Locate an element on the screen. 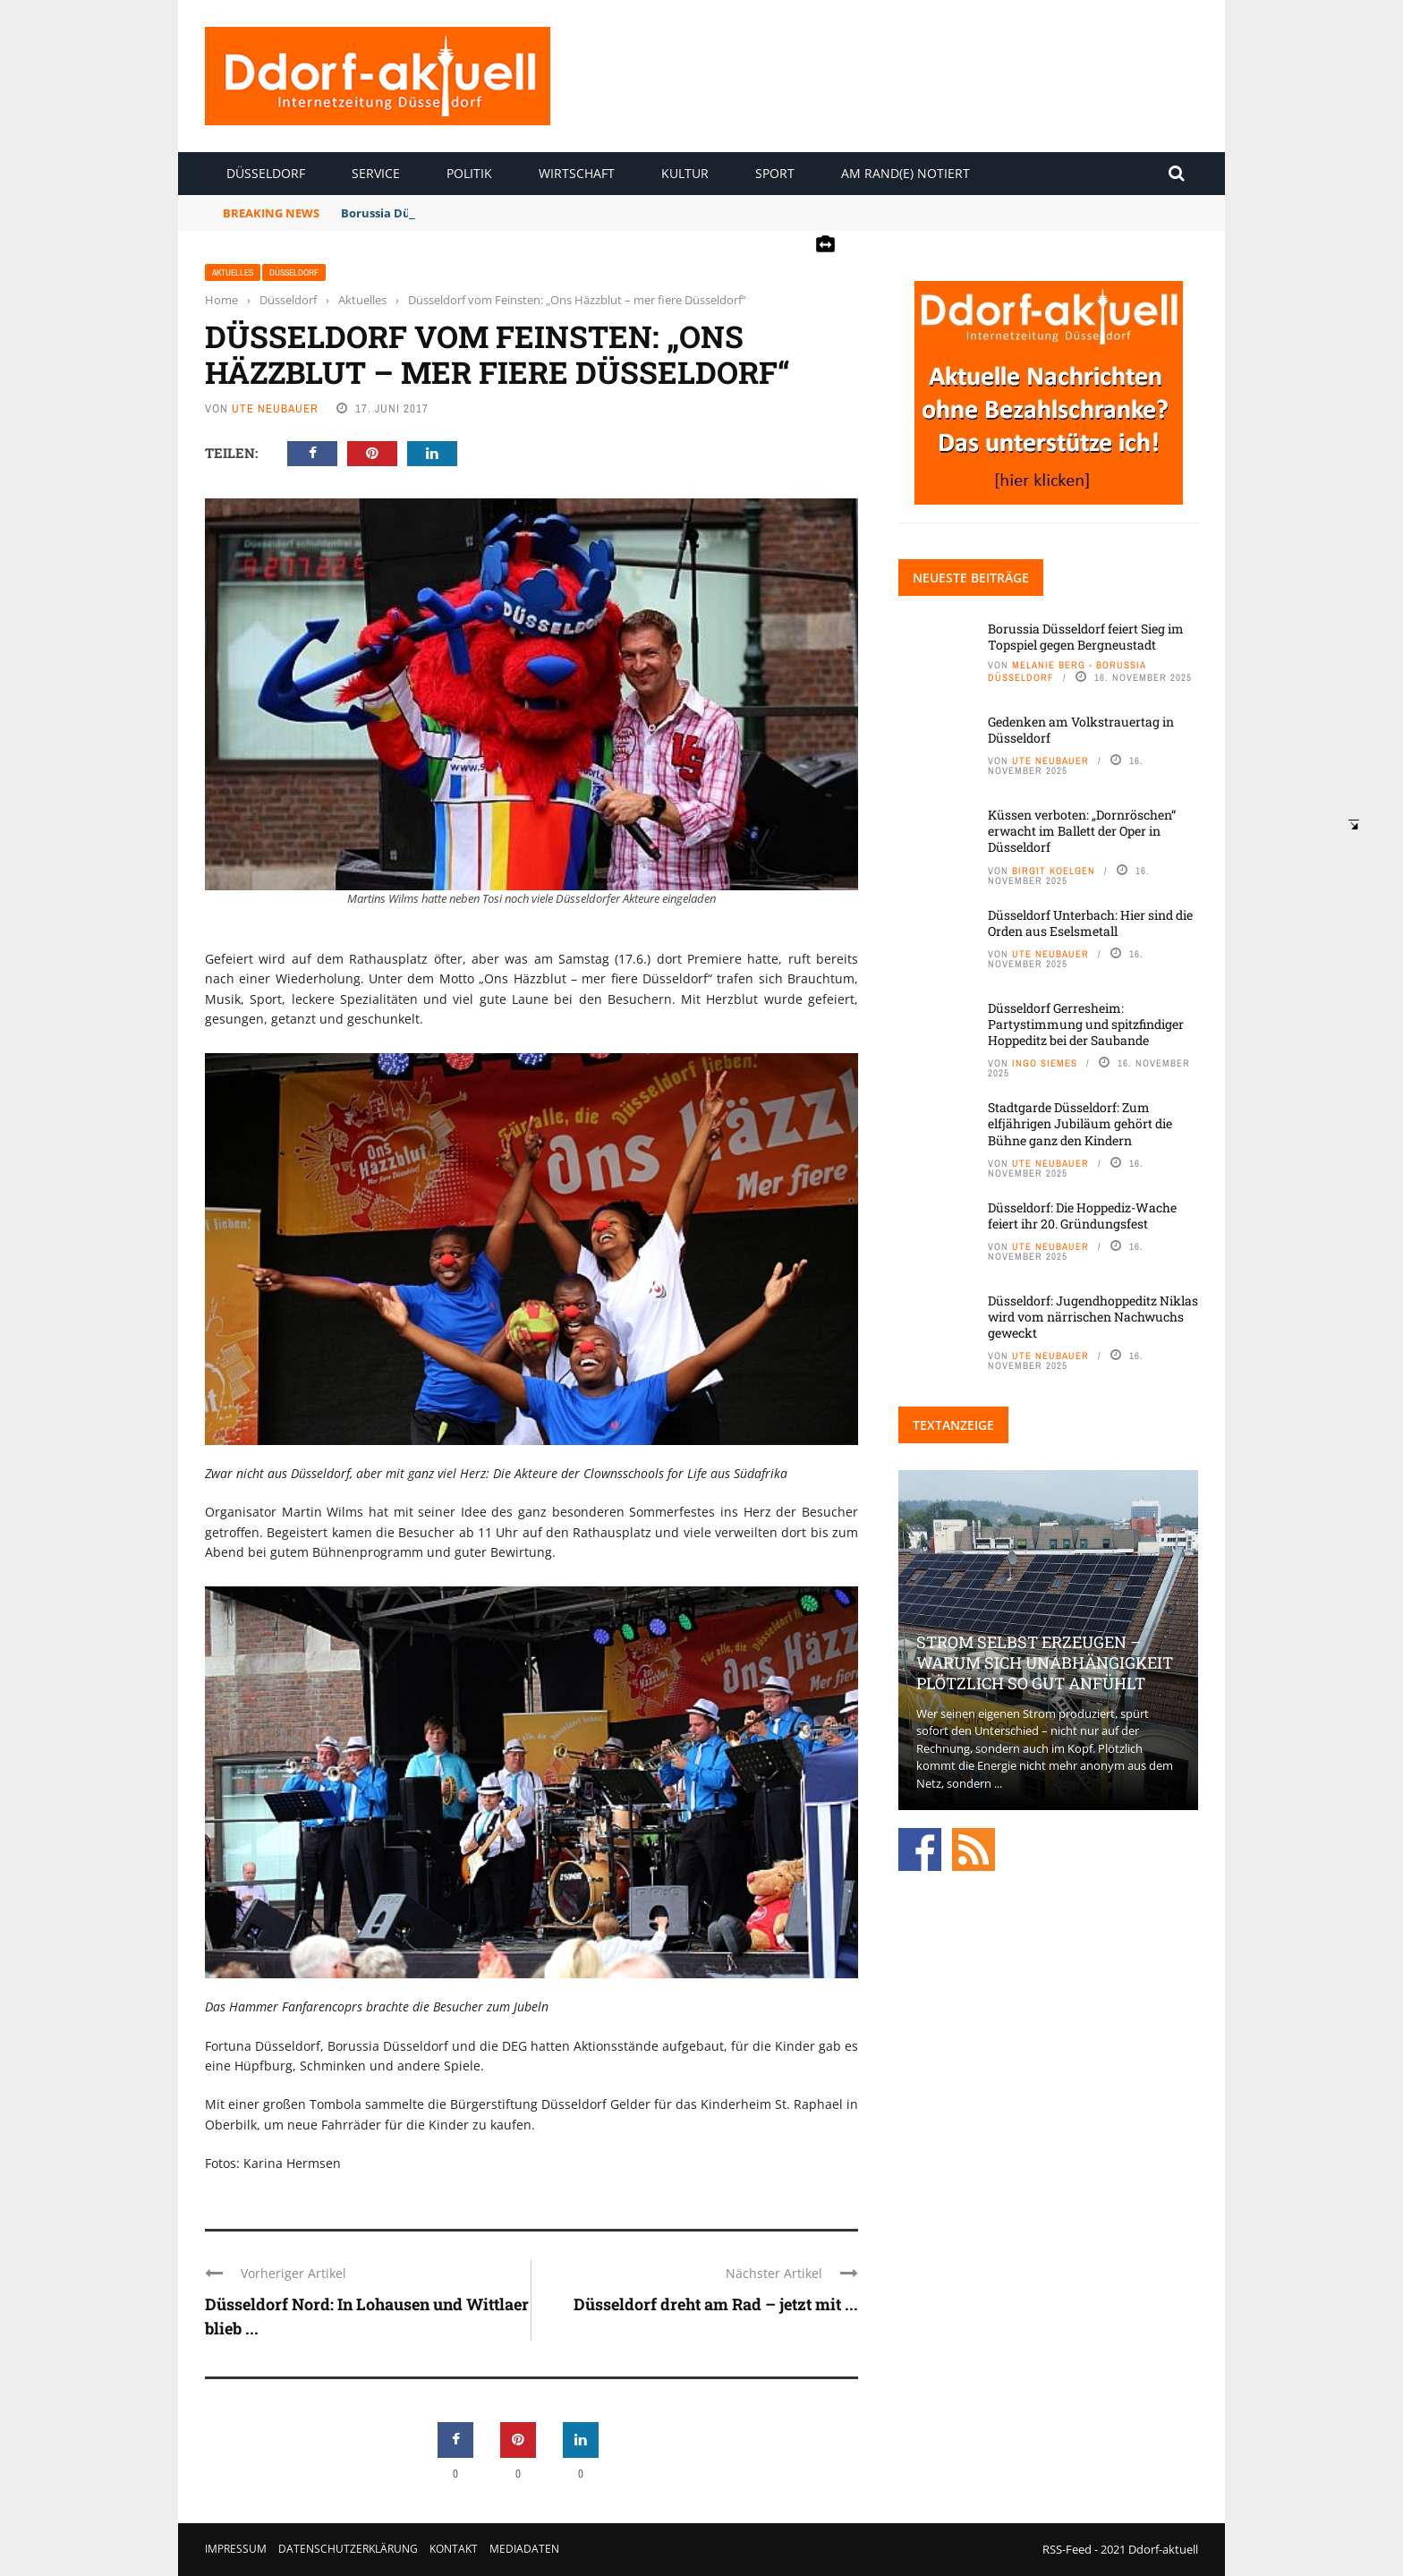 The image size is (1403, 2576). move item to bottom-right corner is located at coordinates (1354, 825).